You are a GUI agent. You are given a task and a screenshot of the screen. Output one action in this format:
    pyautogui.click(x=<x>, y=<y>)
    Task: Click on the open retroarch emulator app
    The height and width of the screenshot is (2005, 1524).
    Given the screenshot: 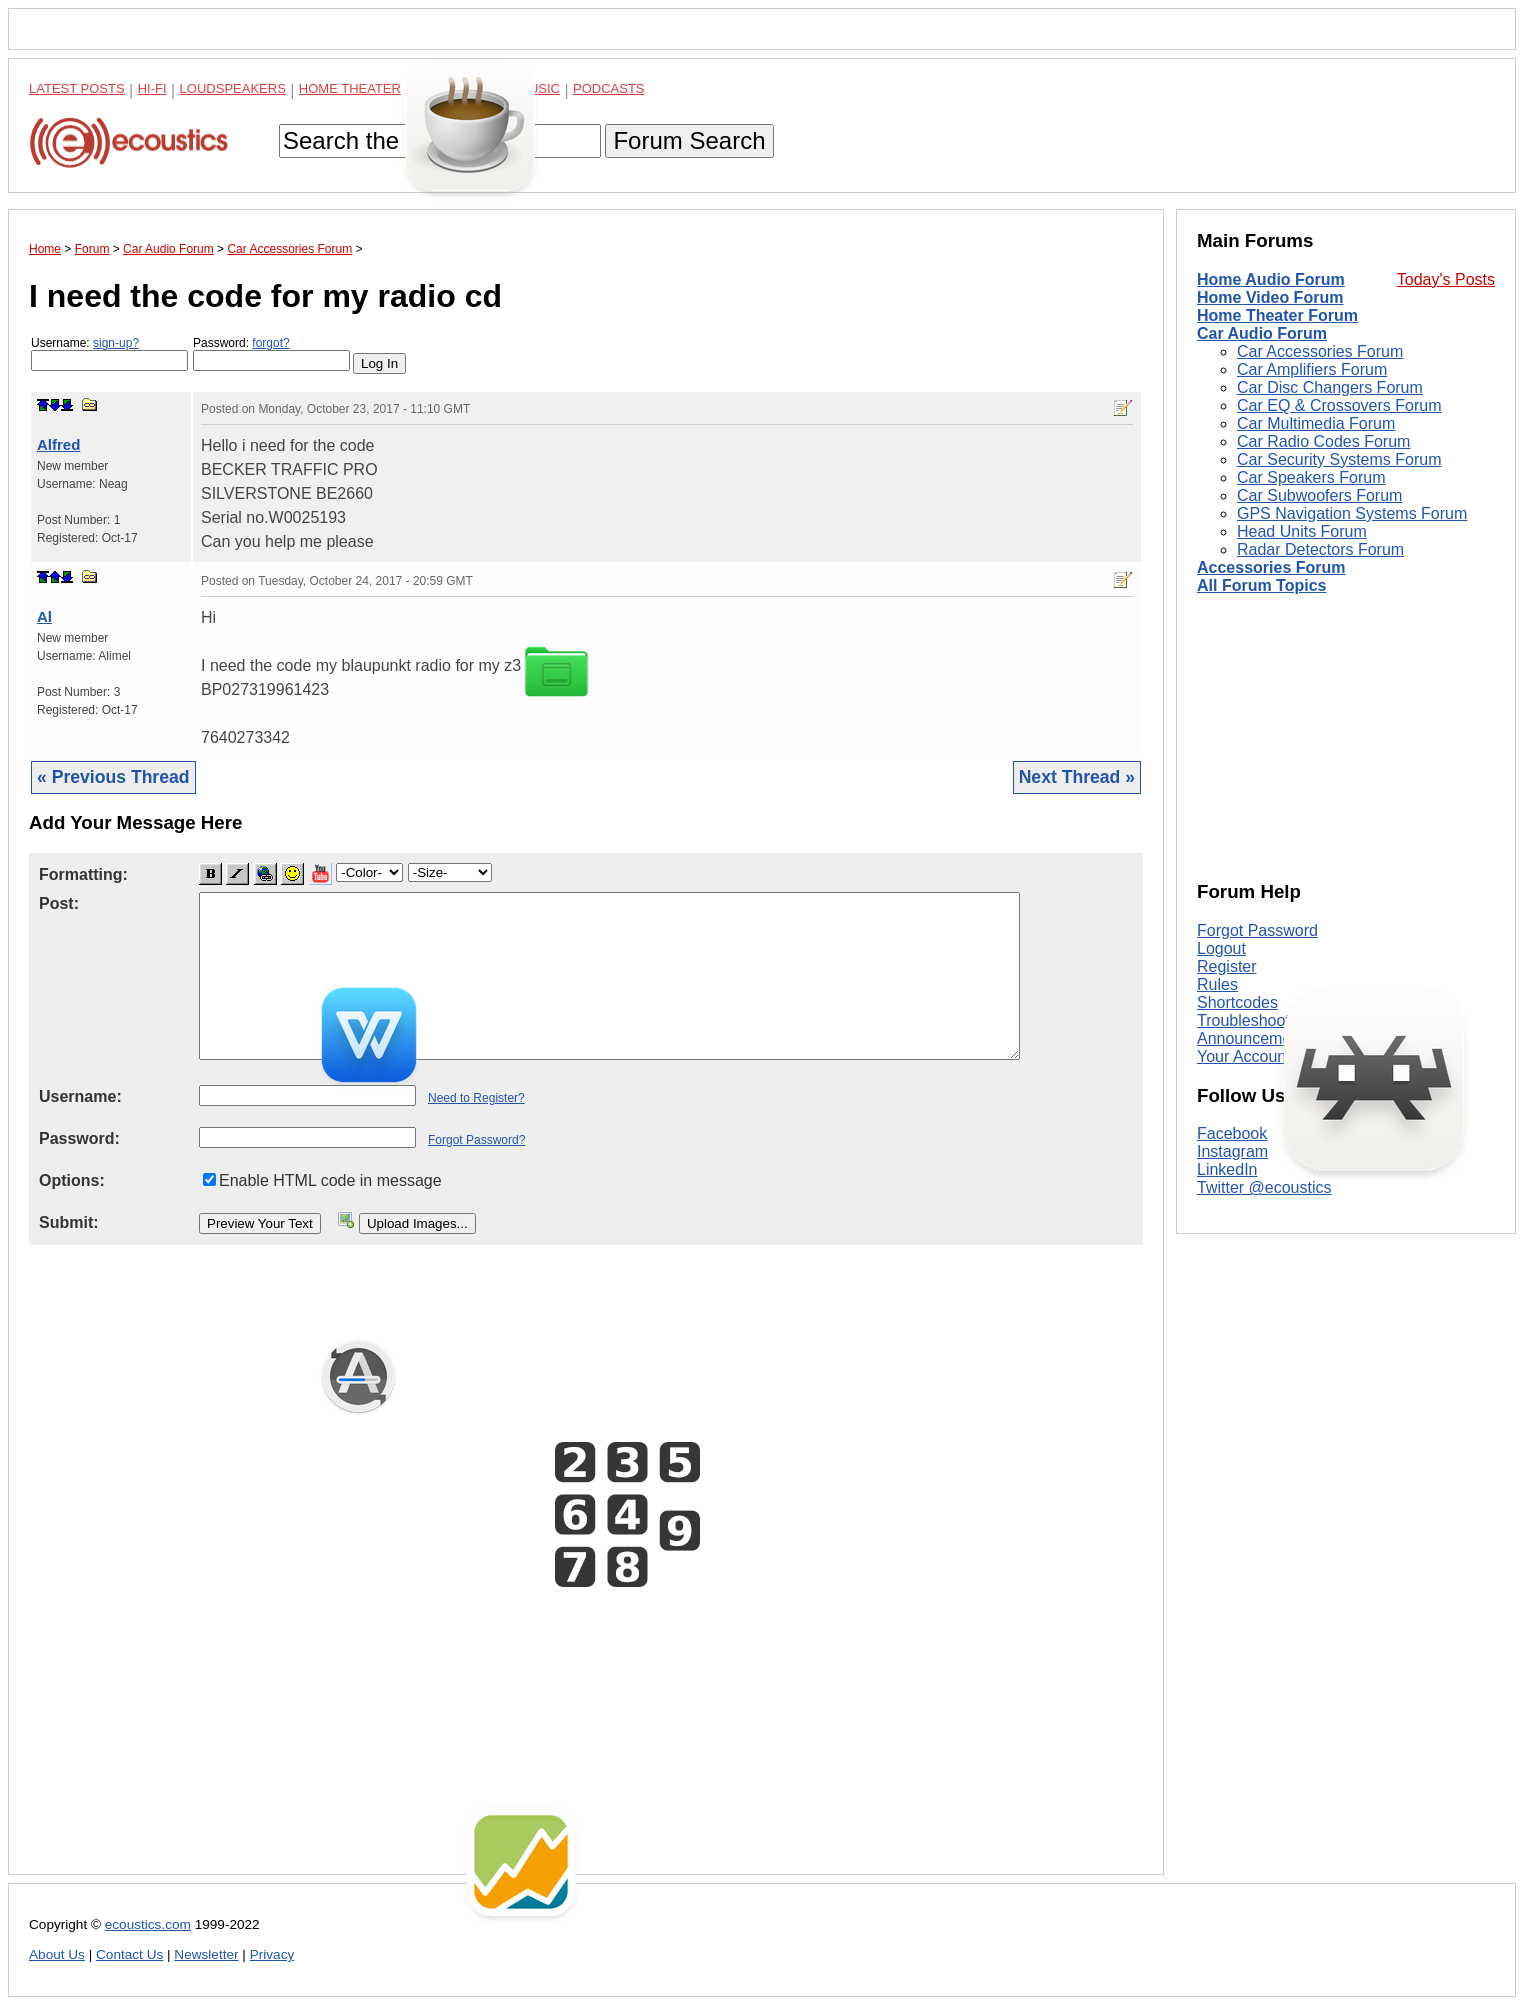 What is the action you would take?
    pyautogui.click(x=1374, y=1081)
    